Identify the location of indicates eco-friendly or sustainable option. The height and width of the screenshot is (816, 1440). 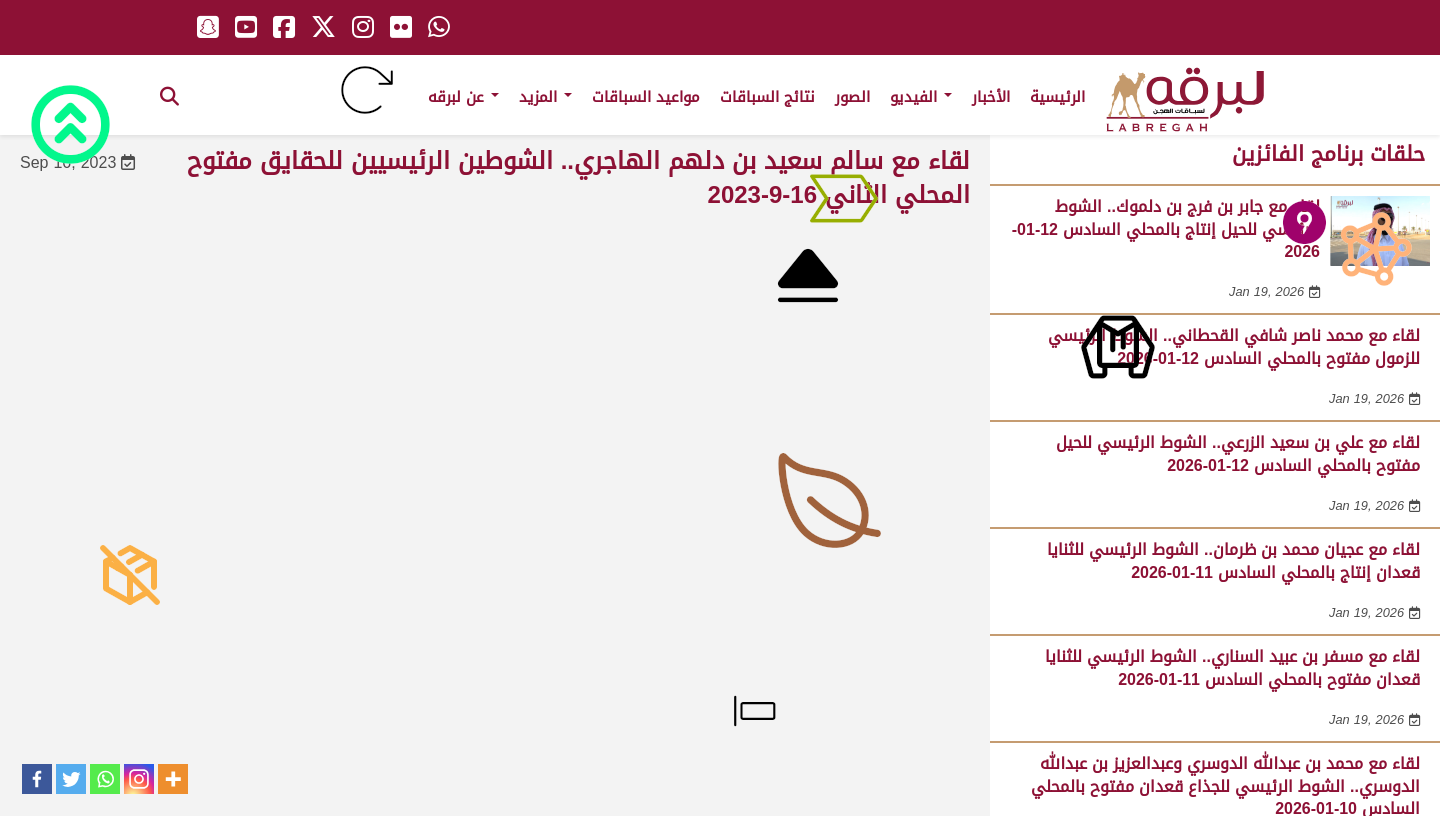
(829, 500).